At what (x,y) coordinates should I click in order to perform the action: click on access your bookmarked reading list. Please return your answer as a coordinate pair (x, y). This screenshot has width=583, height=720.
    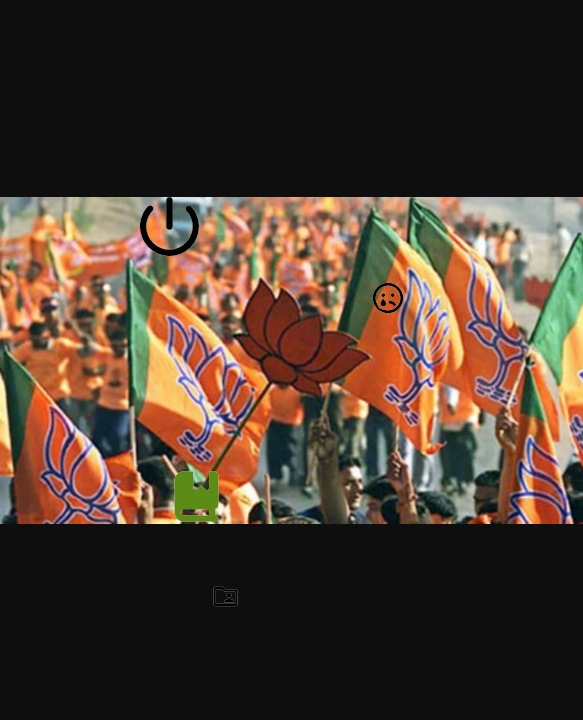
    Looking at the image, I should click on (196, 496).